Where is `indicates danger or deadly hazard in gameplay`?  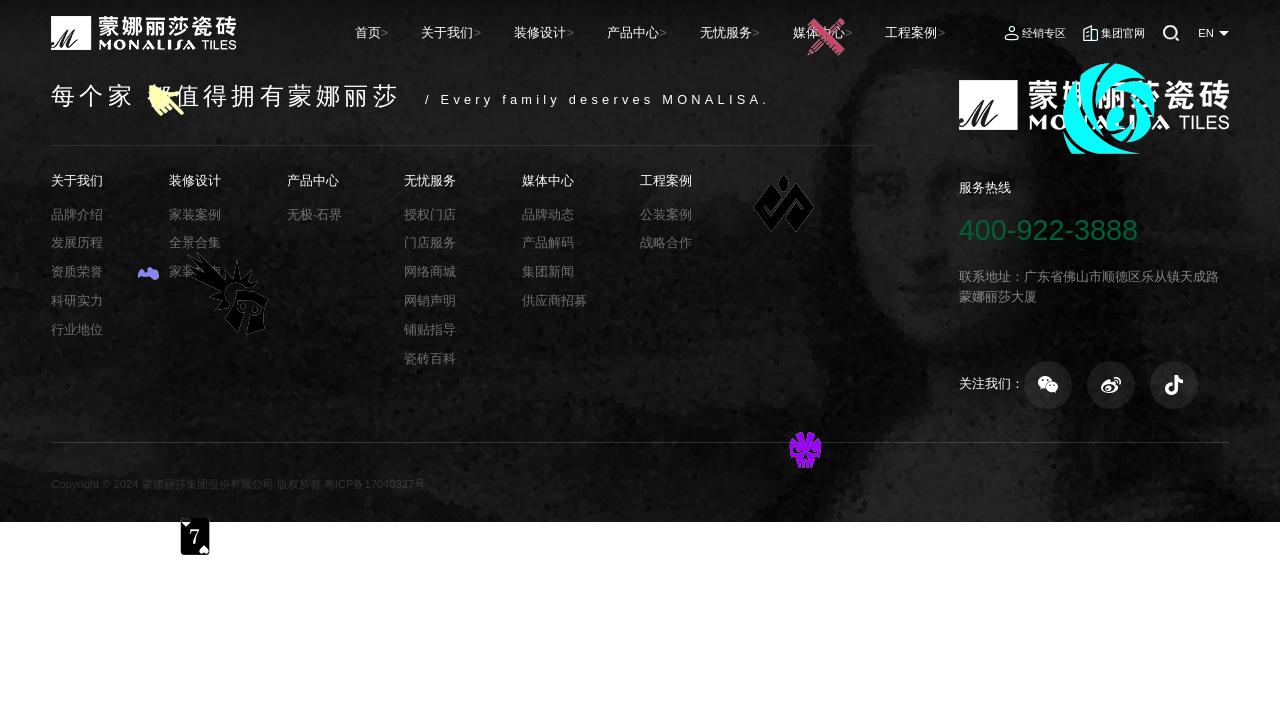
indicates danger or deadly hazard in gameplay is located at coordinates (805, 449).